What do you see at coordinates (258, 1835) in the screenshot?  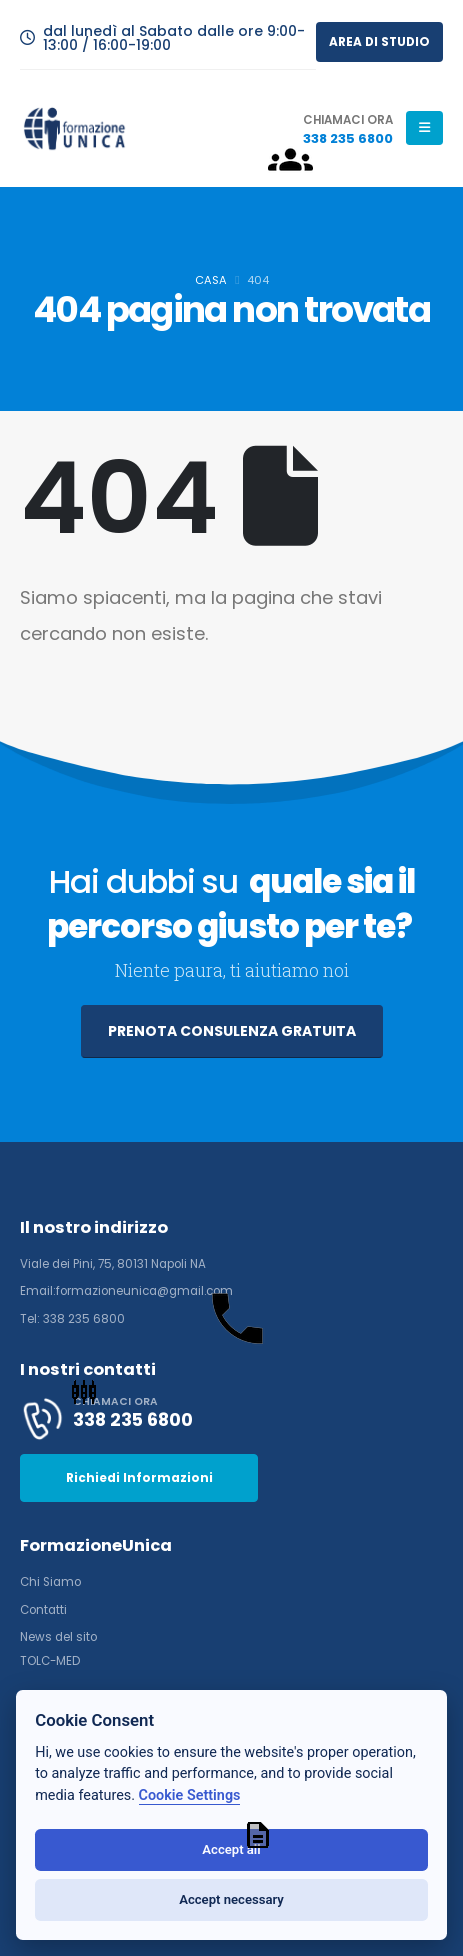 I see `view document details` at bounding box center [258, 1835].